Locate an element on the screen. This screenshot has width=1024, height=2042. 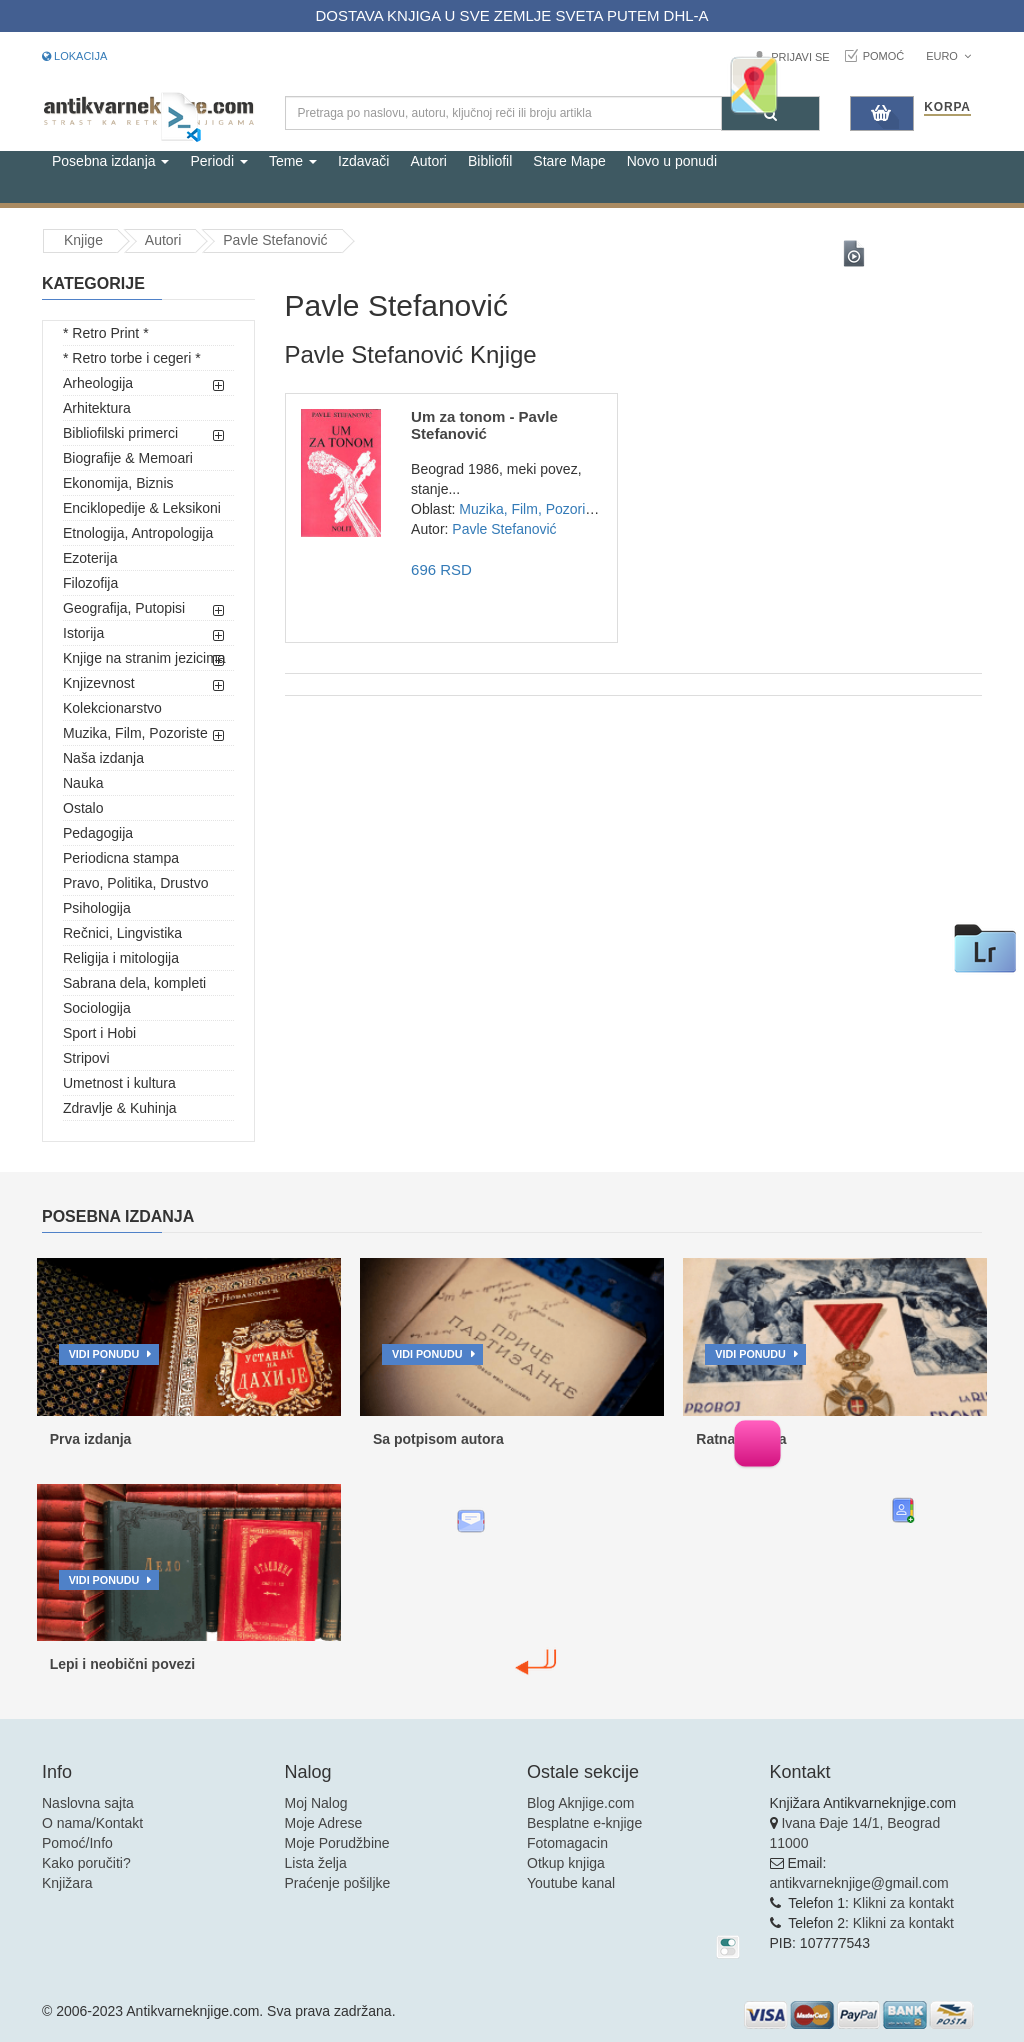
open a PowerShell script file in Visual Studio Code is located at coordinates (179, 117).